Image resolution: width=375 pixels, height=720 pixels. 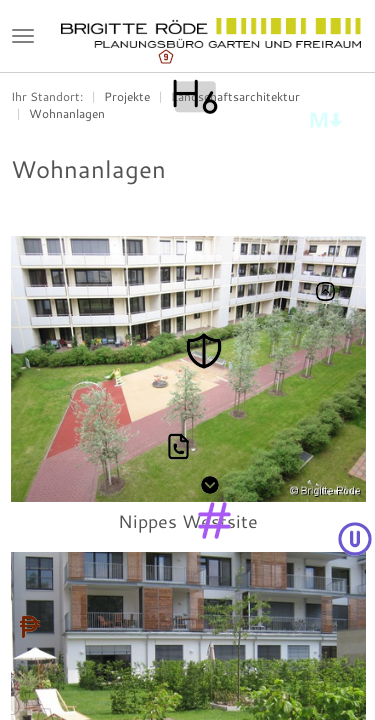 I want to click on indicates partial security or protection status, so click(x=204, y=351).